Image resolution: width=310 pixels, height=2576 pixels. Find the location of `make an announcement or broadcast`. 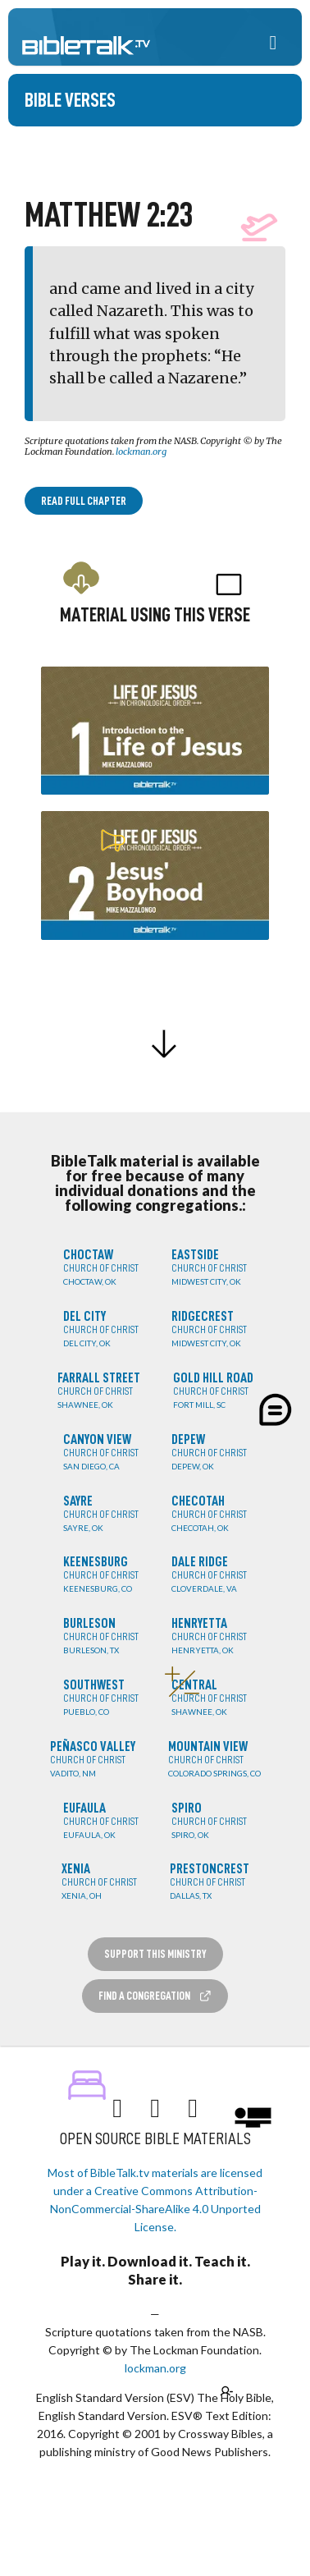

make an announcement or broadcast is located at coordinates (112, 841).